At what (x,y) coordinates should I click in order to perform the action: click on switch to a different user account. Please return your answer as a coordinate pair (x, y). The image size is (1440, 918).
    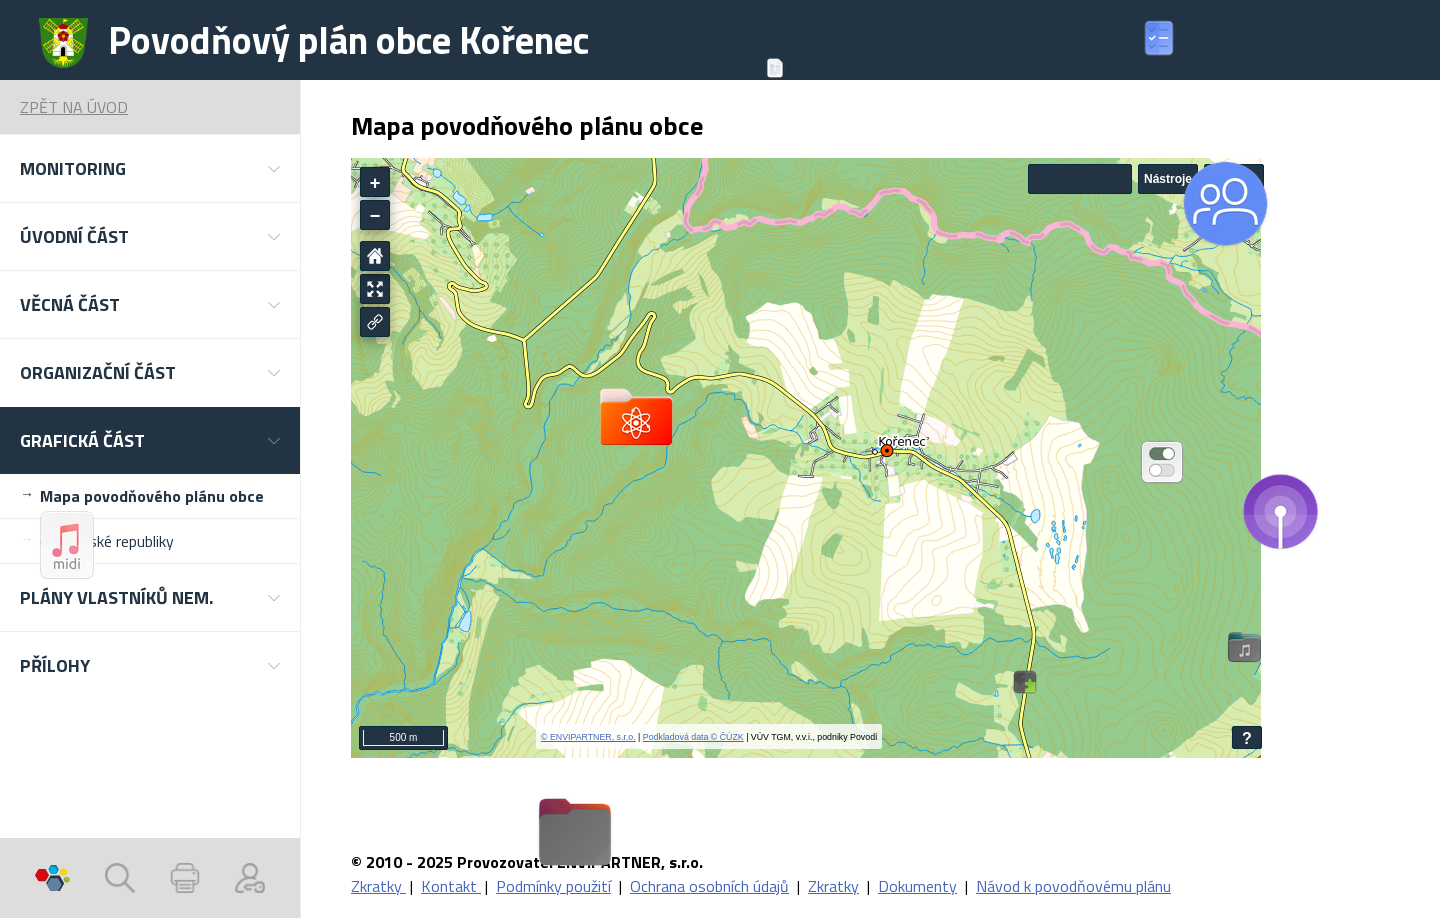
    Looking at the image, I should click on (1225, 203).